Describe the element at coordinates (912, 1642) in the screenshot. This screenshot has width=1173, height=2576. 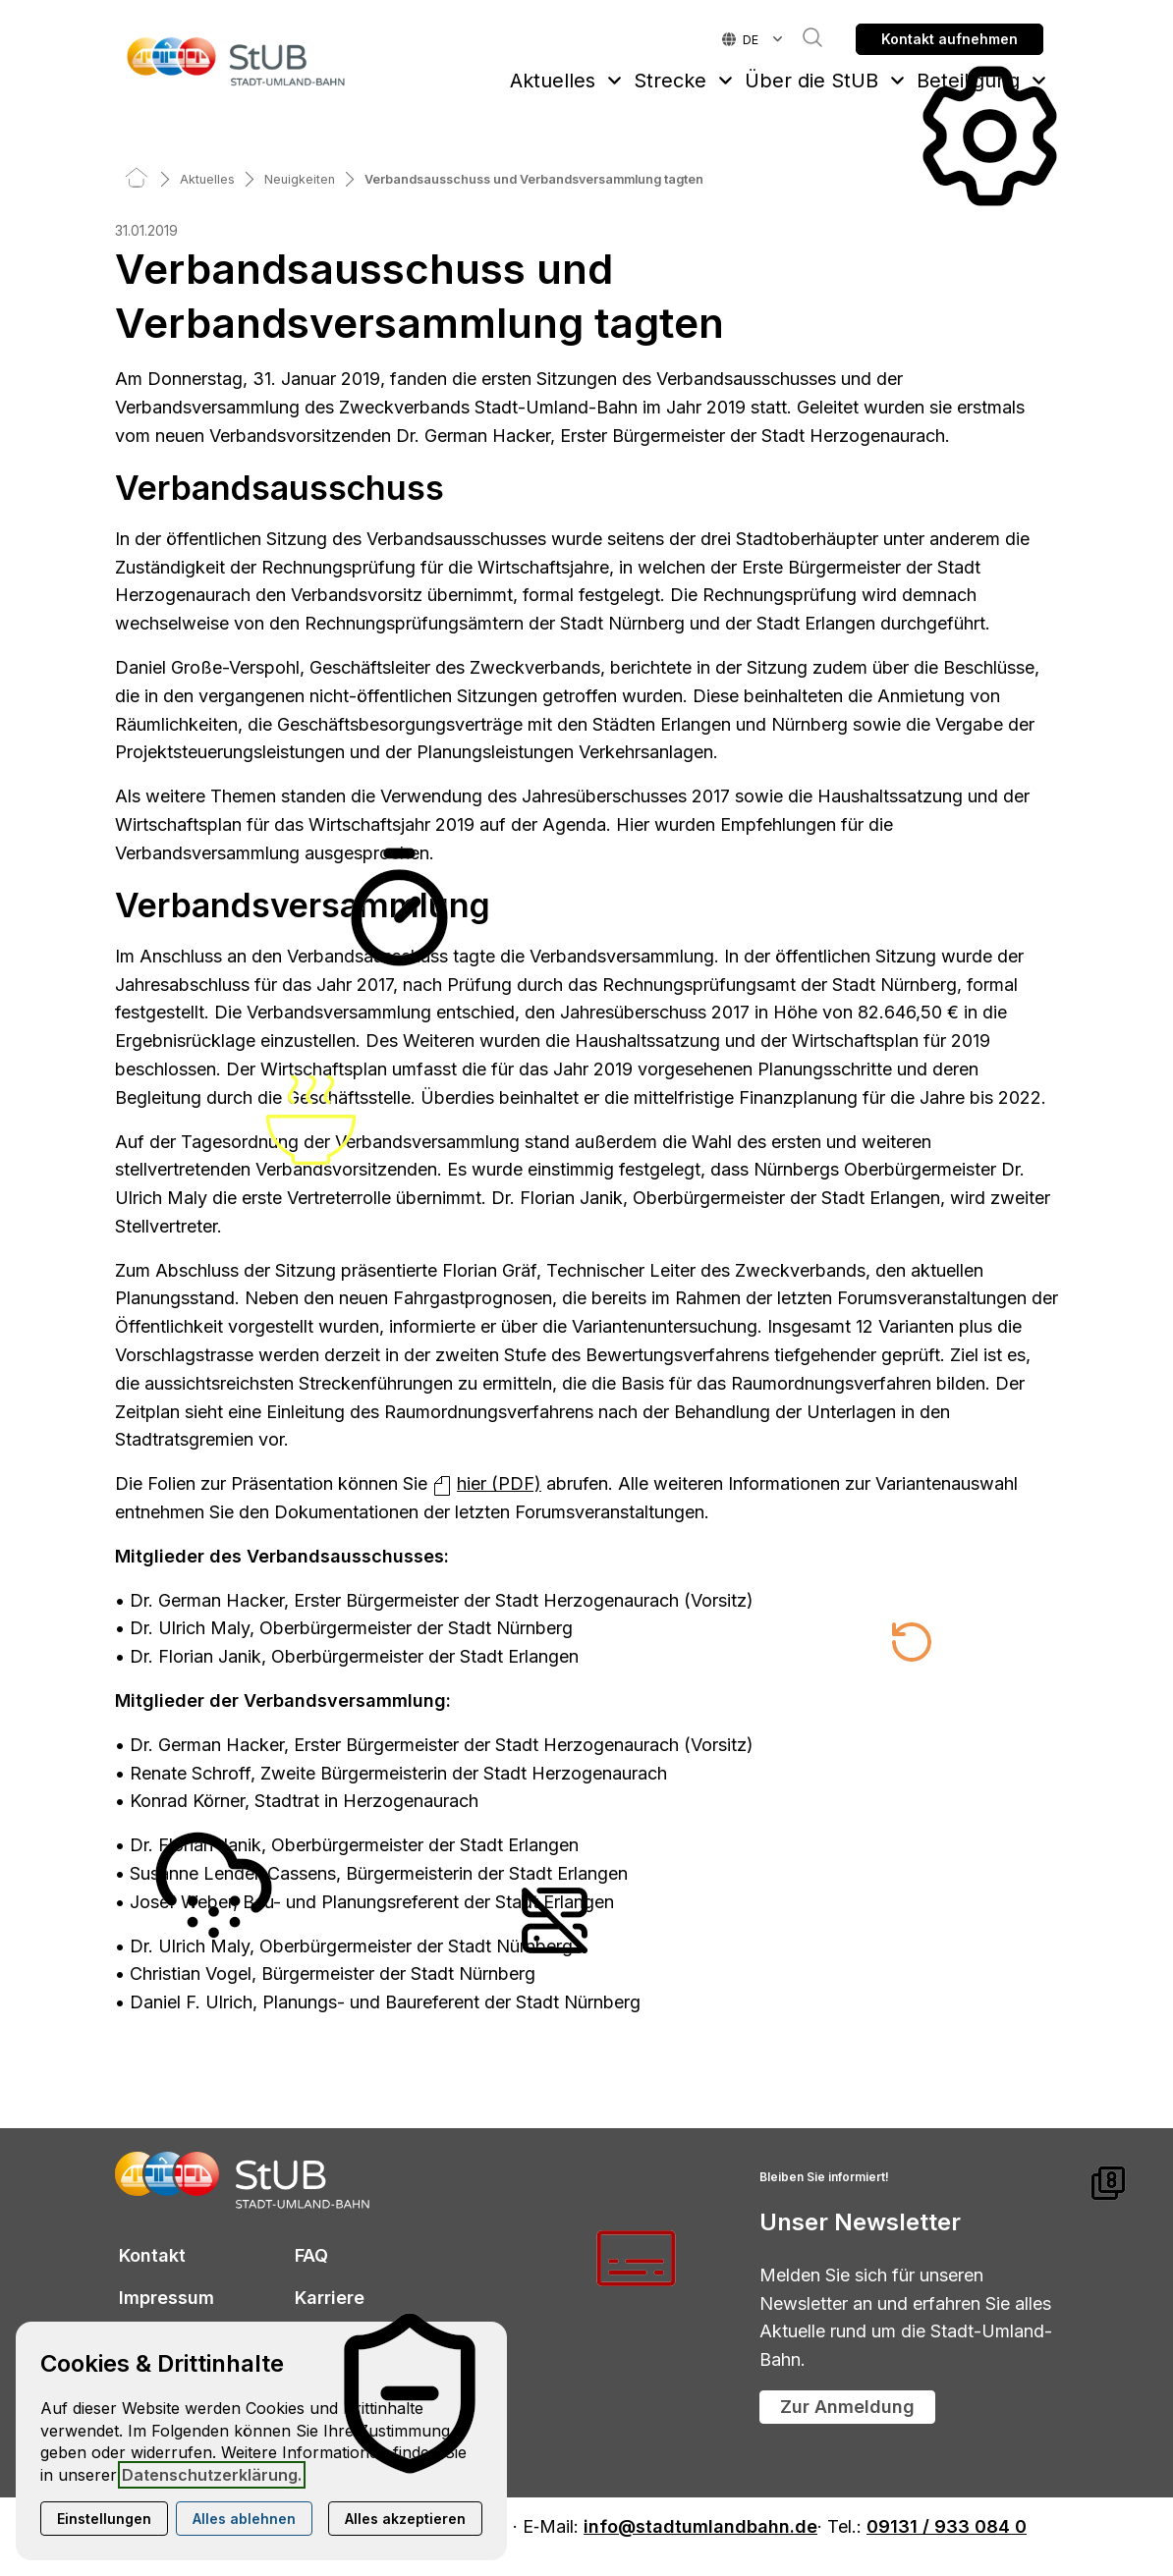
I see `undo the last action` at that location.